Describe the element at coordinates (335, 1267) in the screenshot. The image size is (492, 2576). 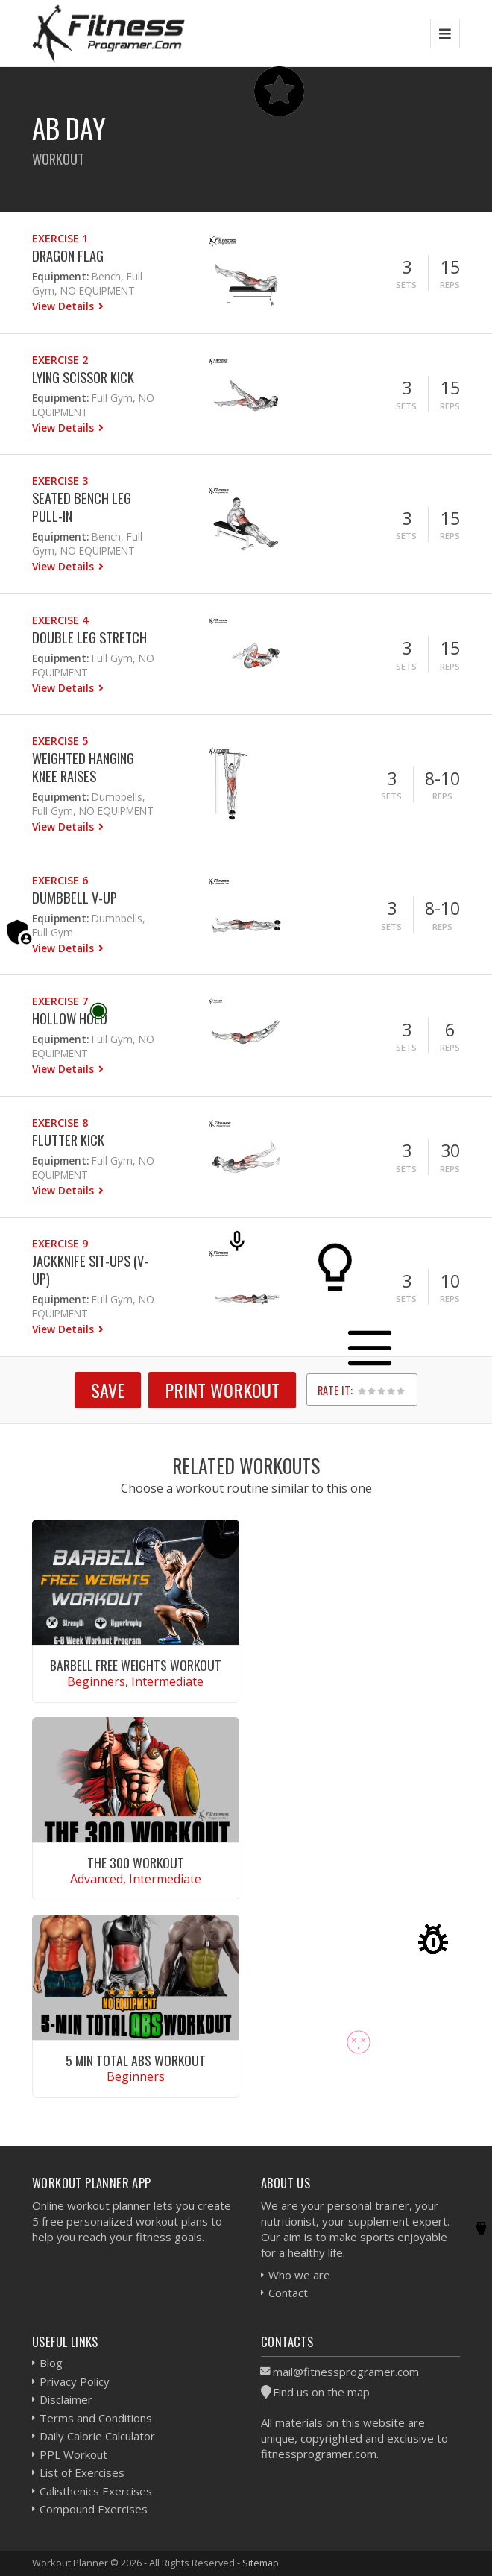
I see `view tips or suggestions` at that location.